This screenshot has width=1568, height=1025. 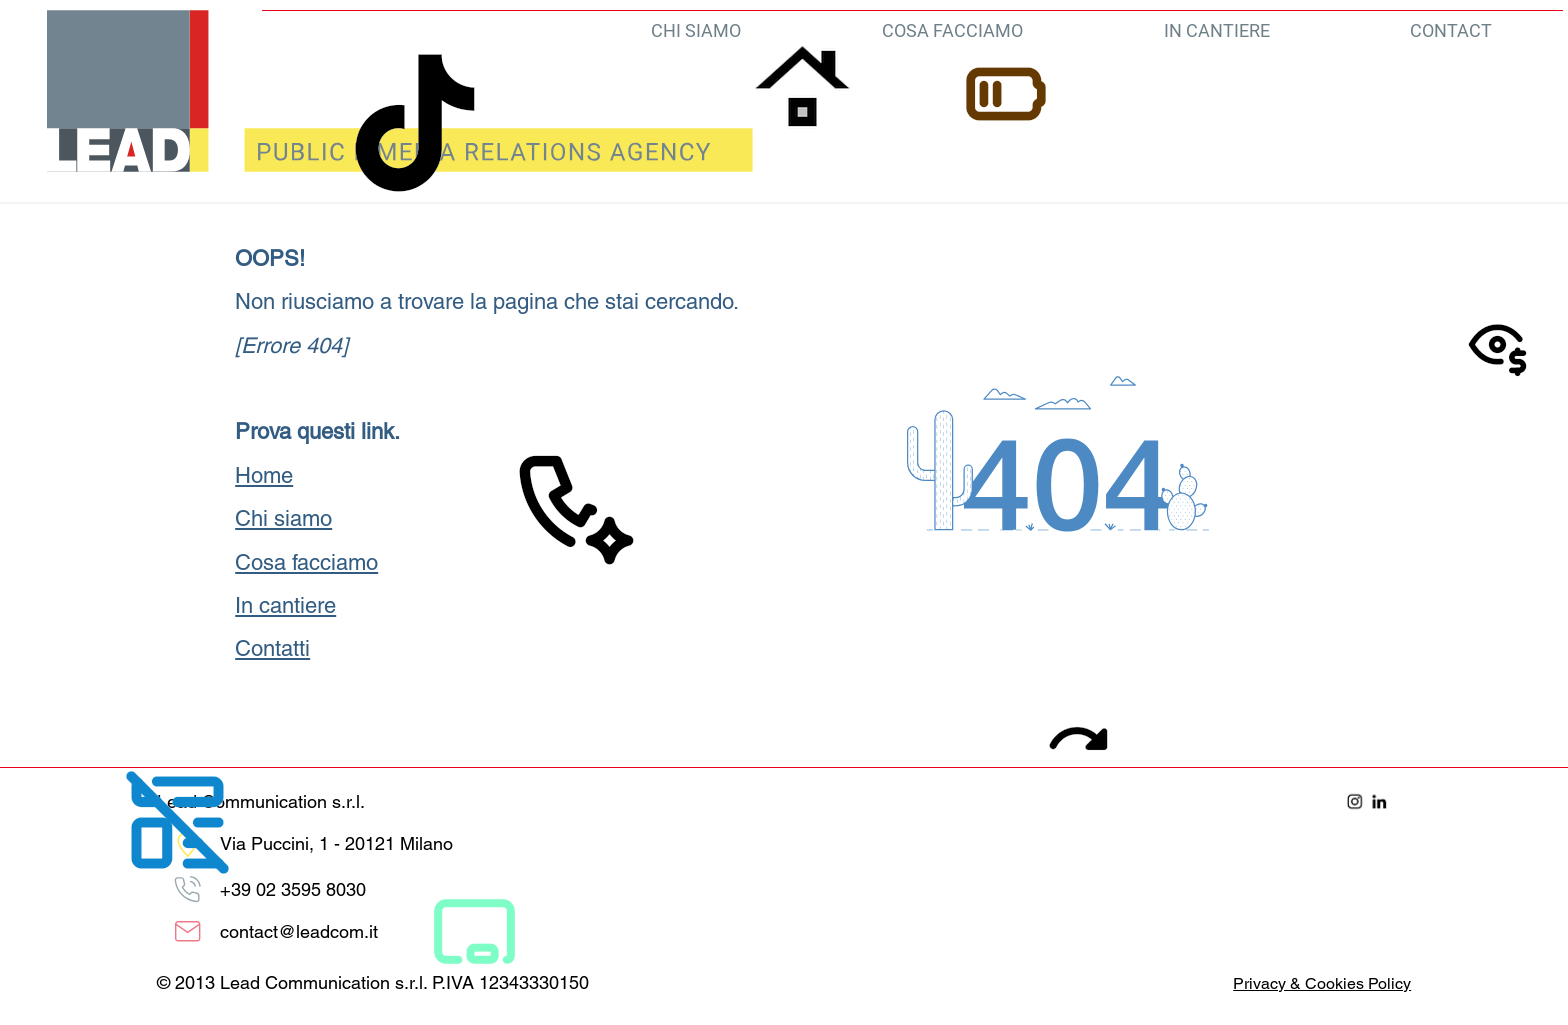 I want to click on access home or housing services, so click(x=802, y=88).